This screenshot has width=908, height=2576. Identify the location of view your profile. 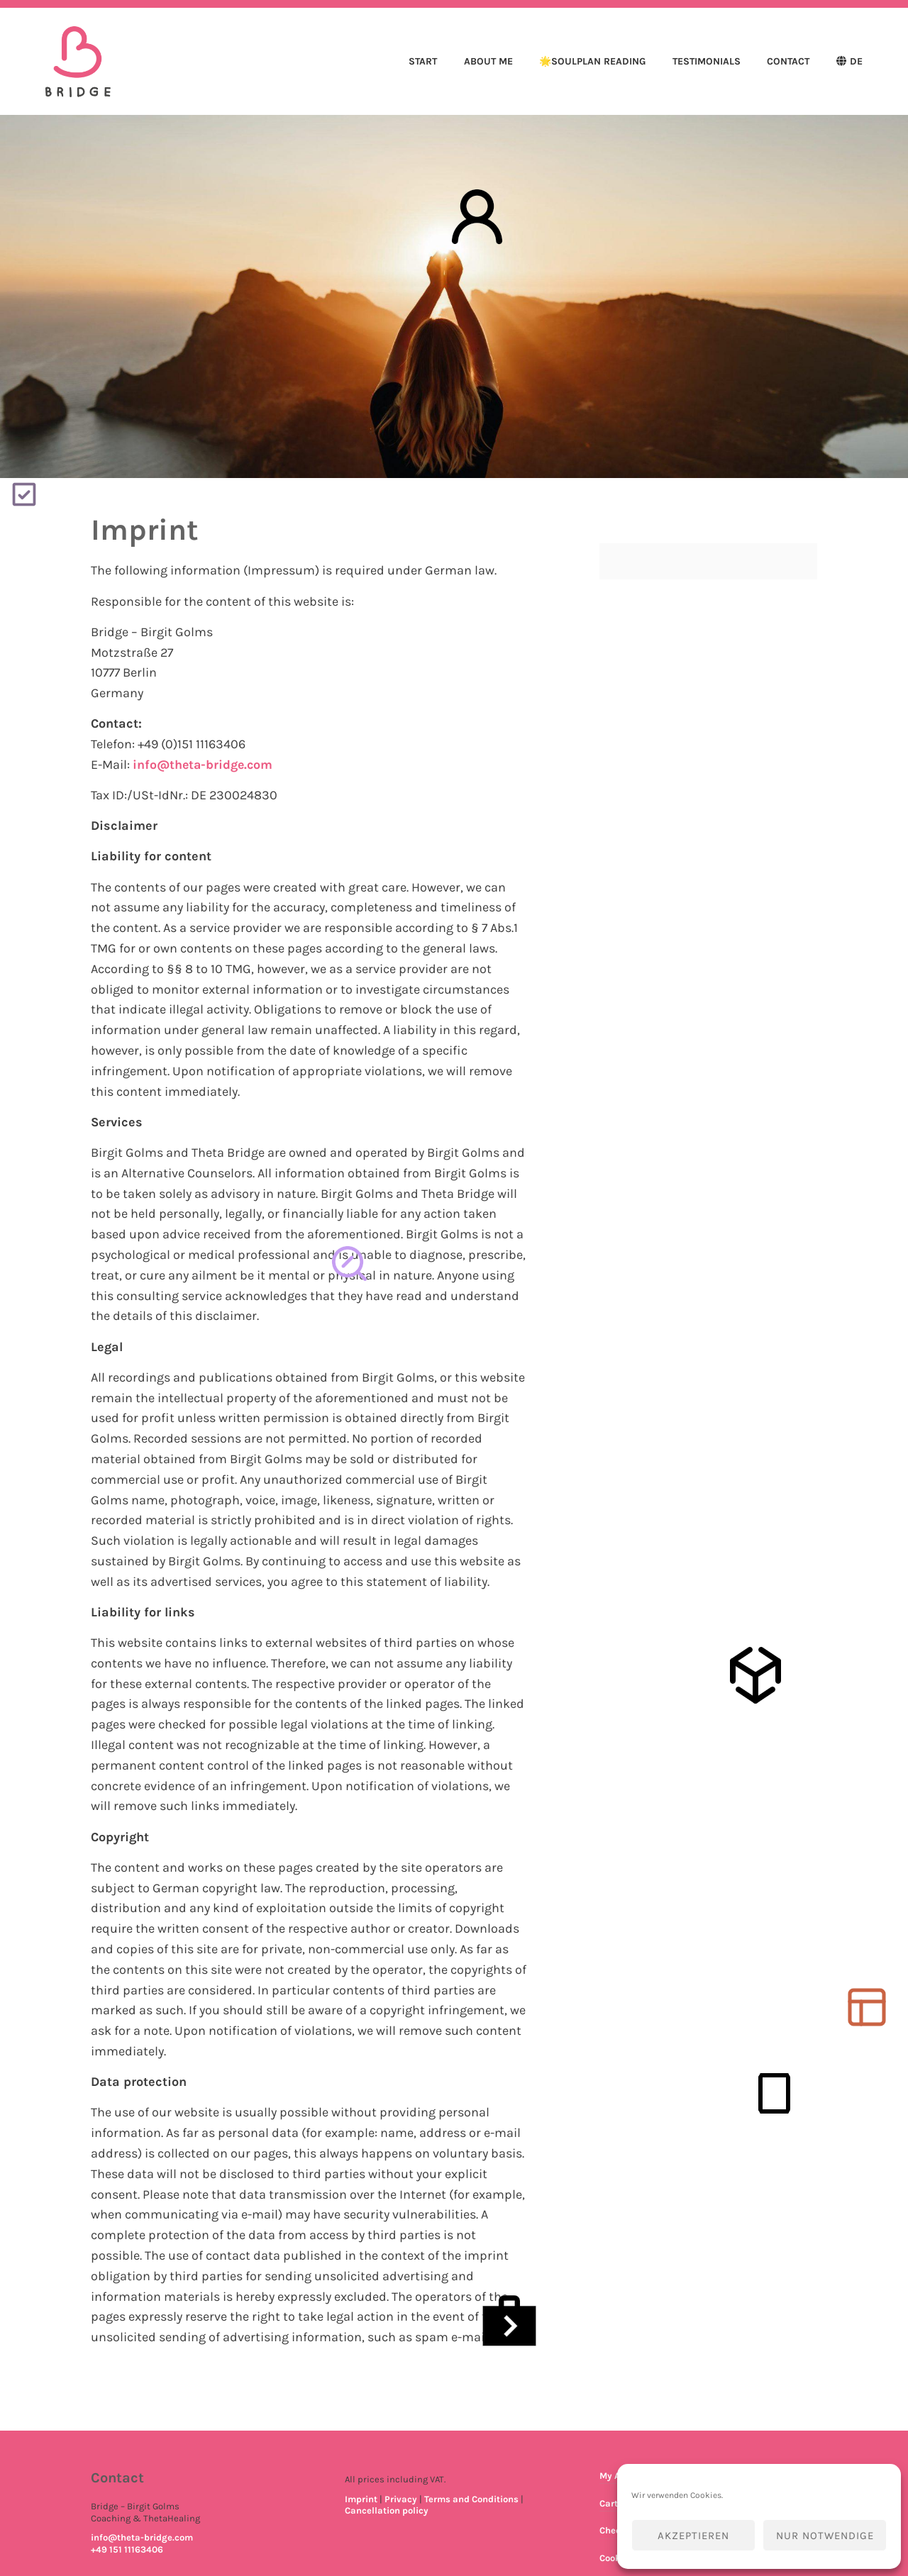
(477, 218).